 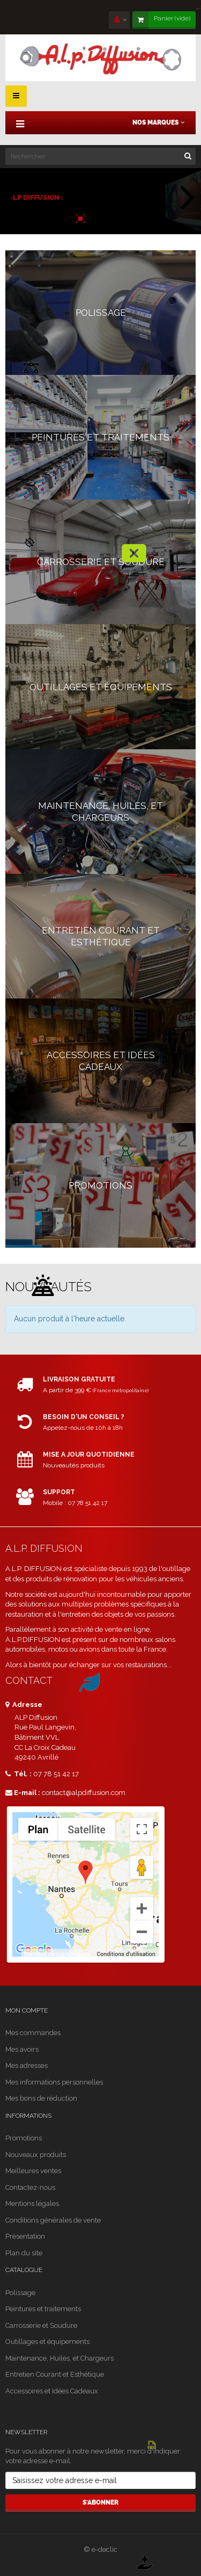 What do you see at coordinates (125, 1152) in the screenshot?
I see `access drawing or drafting tools` at bounding box center [125, 1152].